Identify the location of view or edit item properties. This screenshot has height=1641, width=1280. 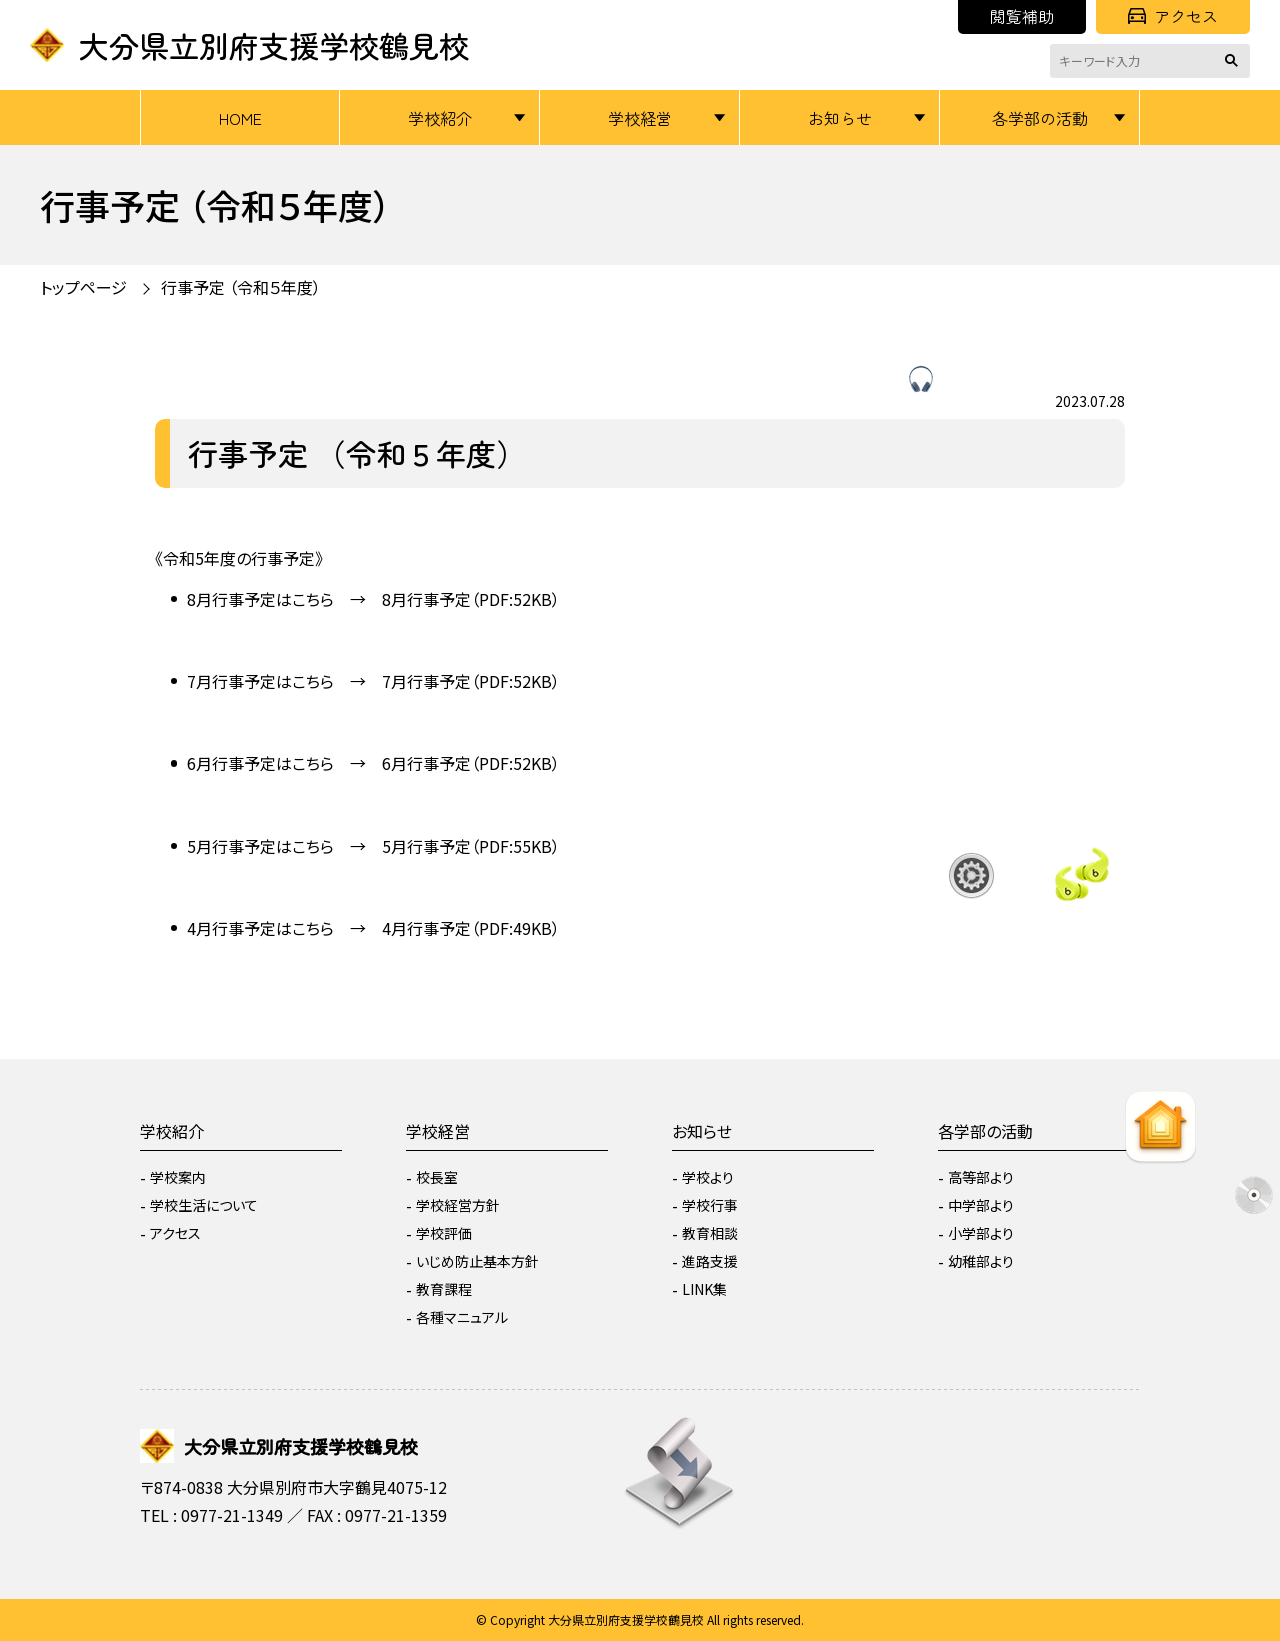
(971, 875).